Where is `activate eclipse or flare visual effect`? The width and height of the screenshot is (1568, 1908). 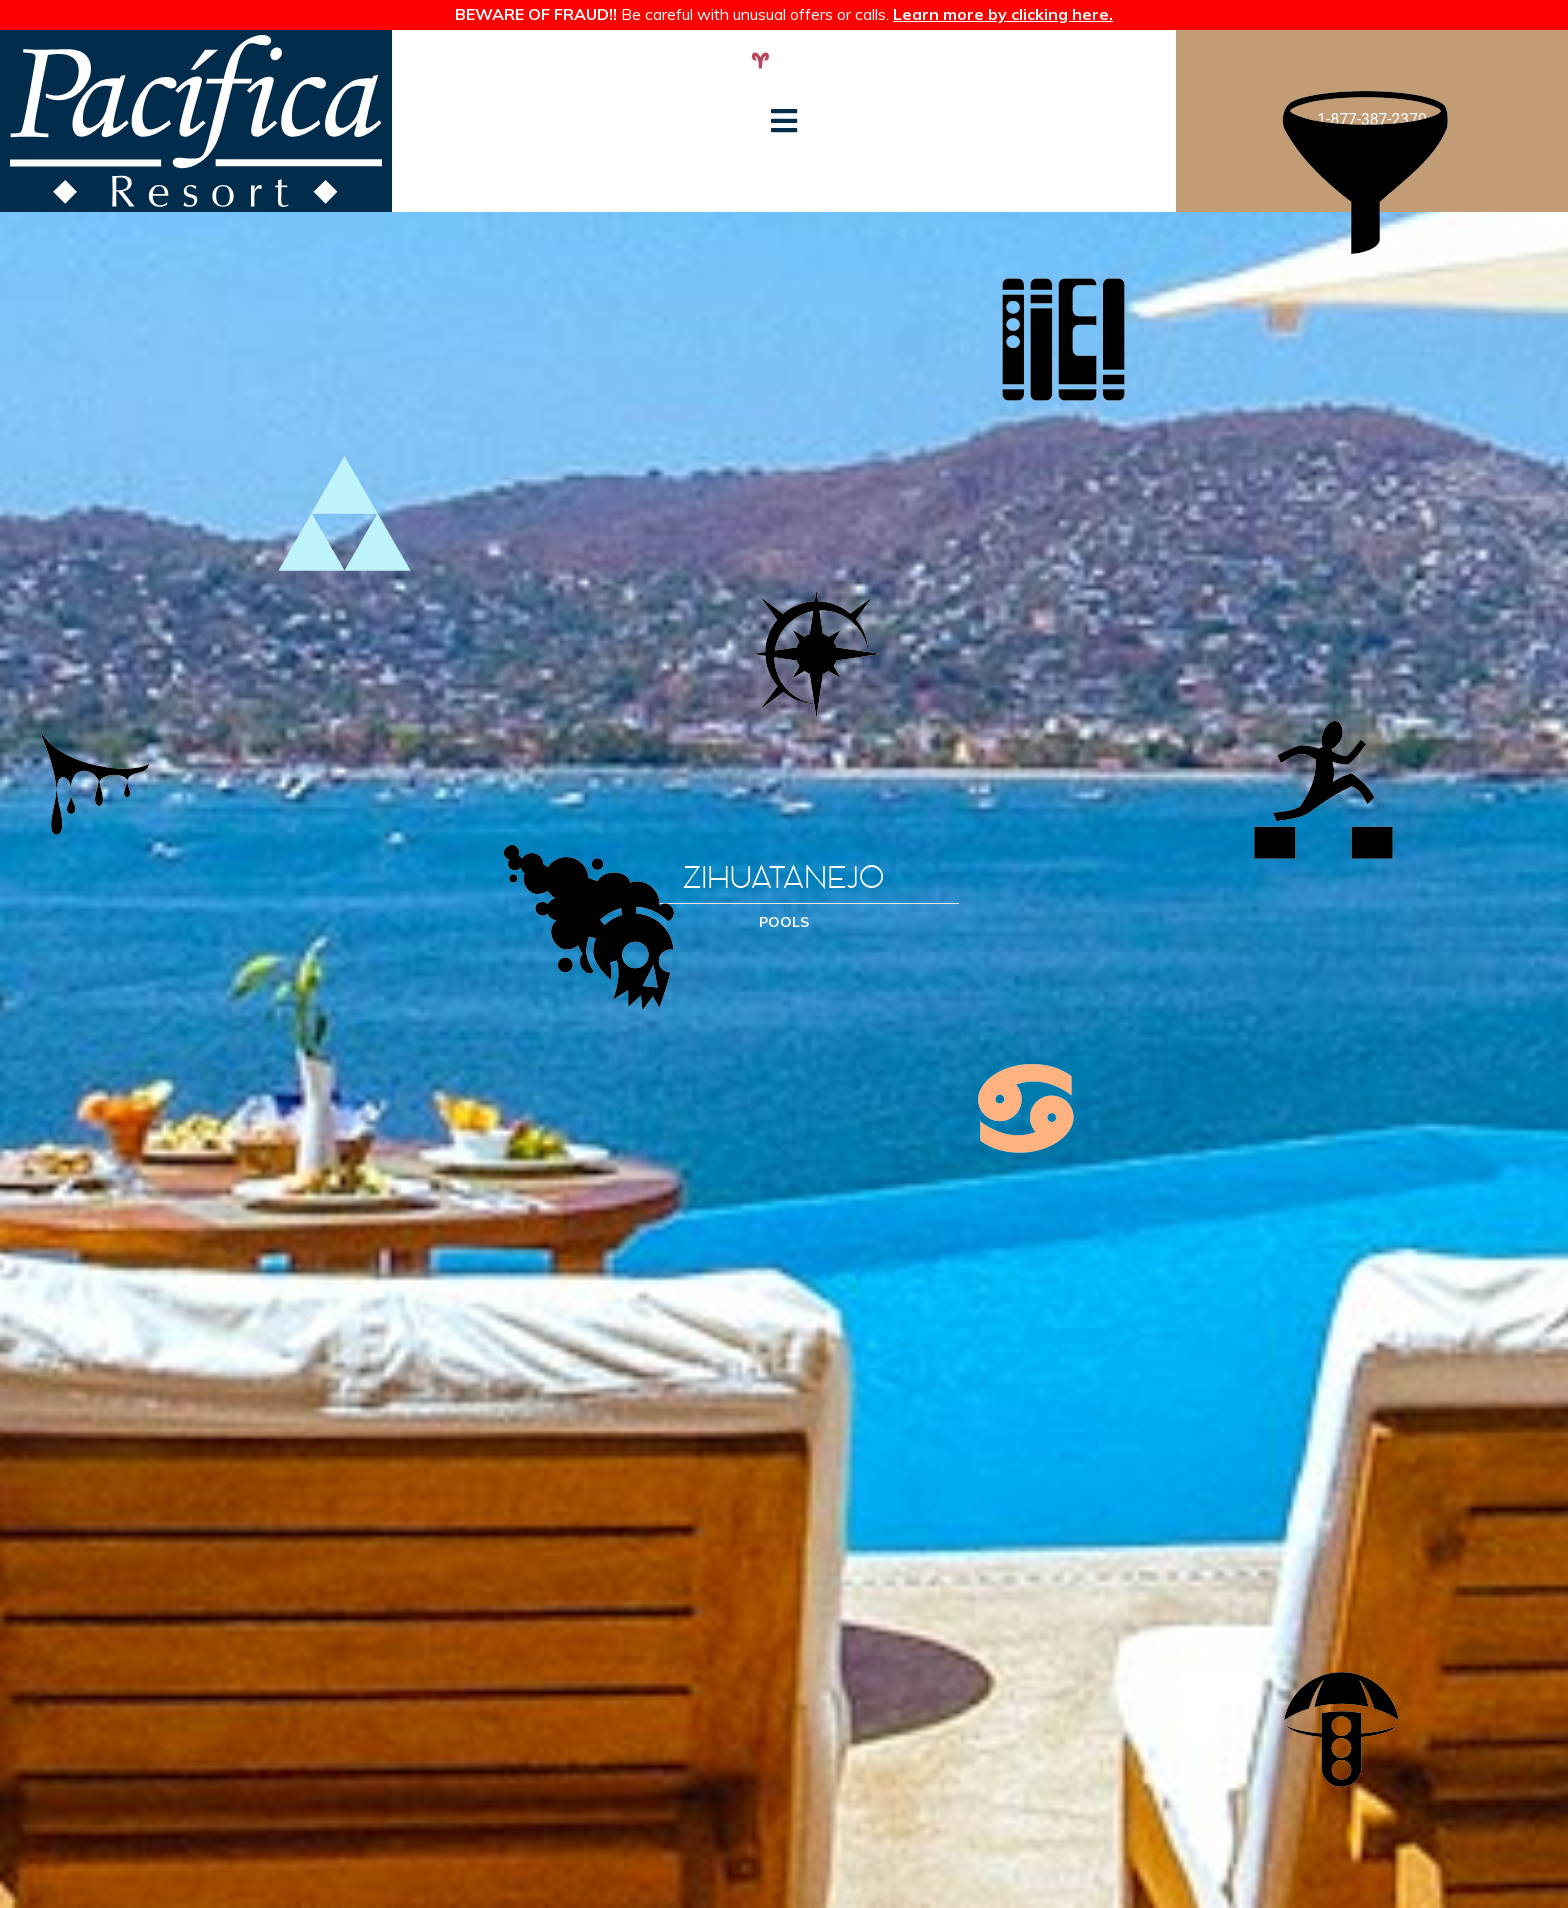
activate eclipse or flare visual effect is located at coordinates (817, 652).